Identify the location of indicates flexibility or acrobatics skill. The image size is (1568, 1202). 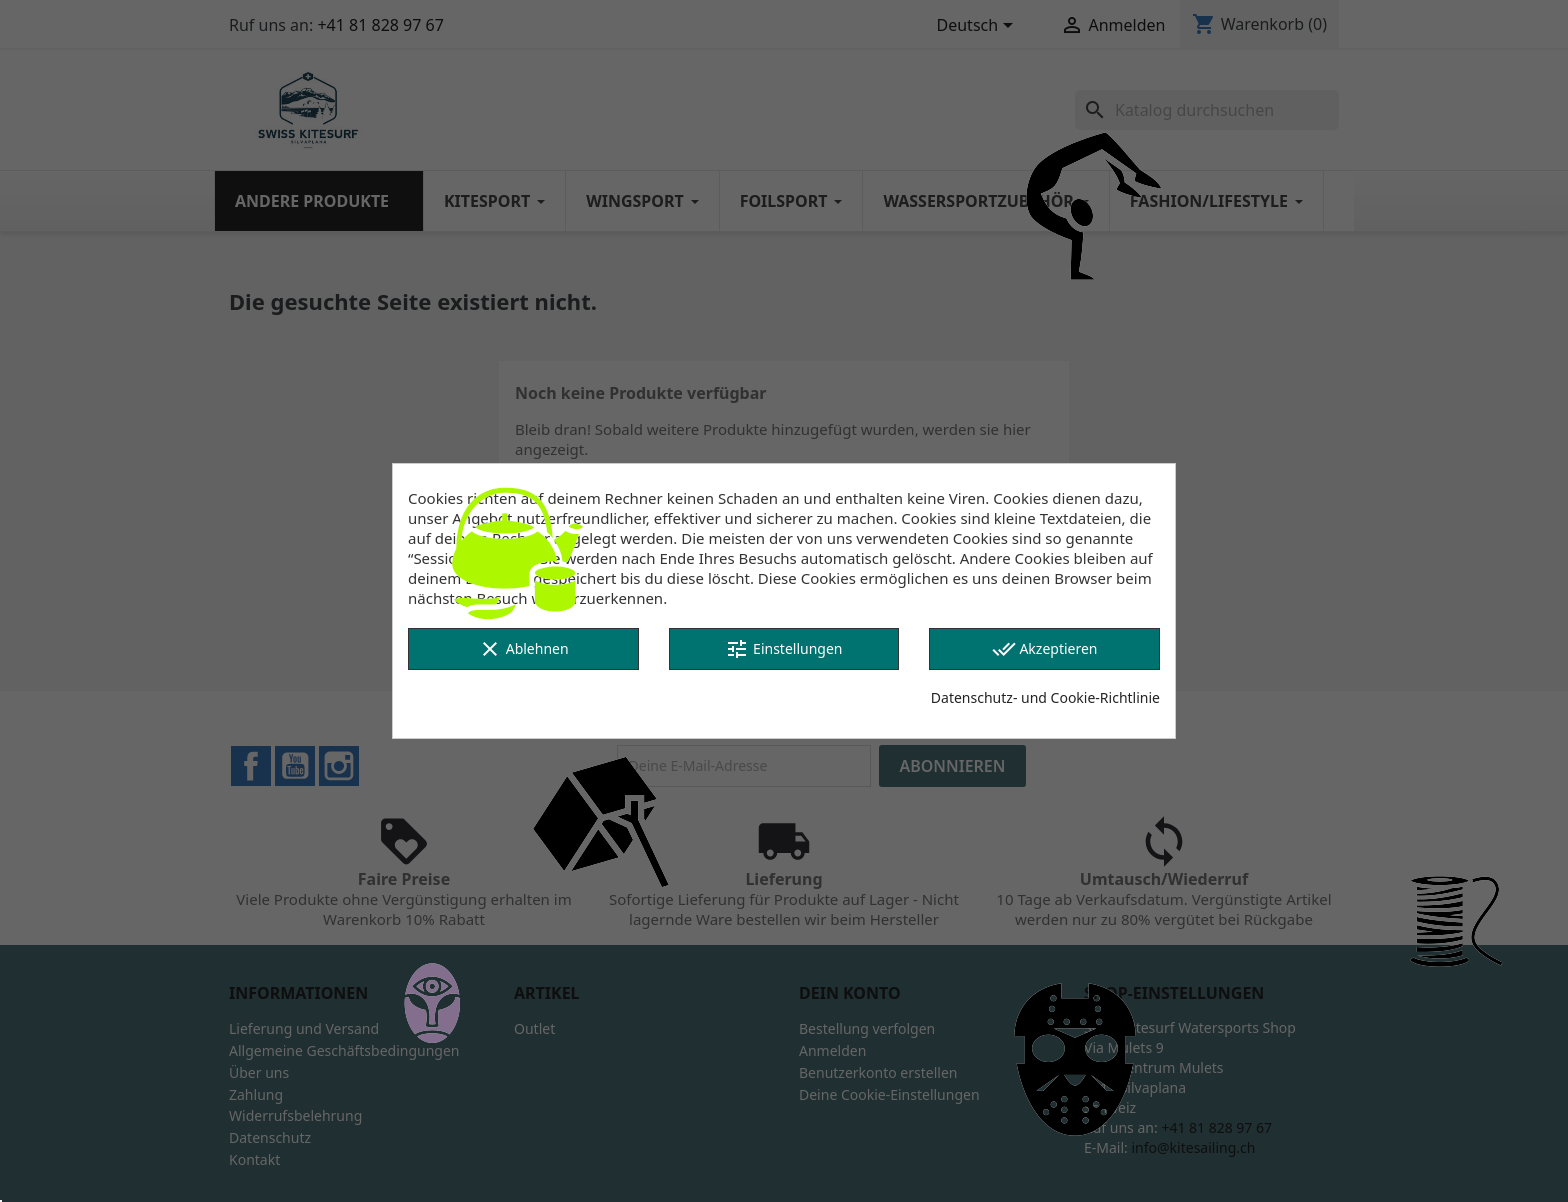
(1094, 206).